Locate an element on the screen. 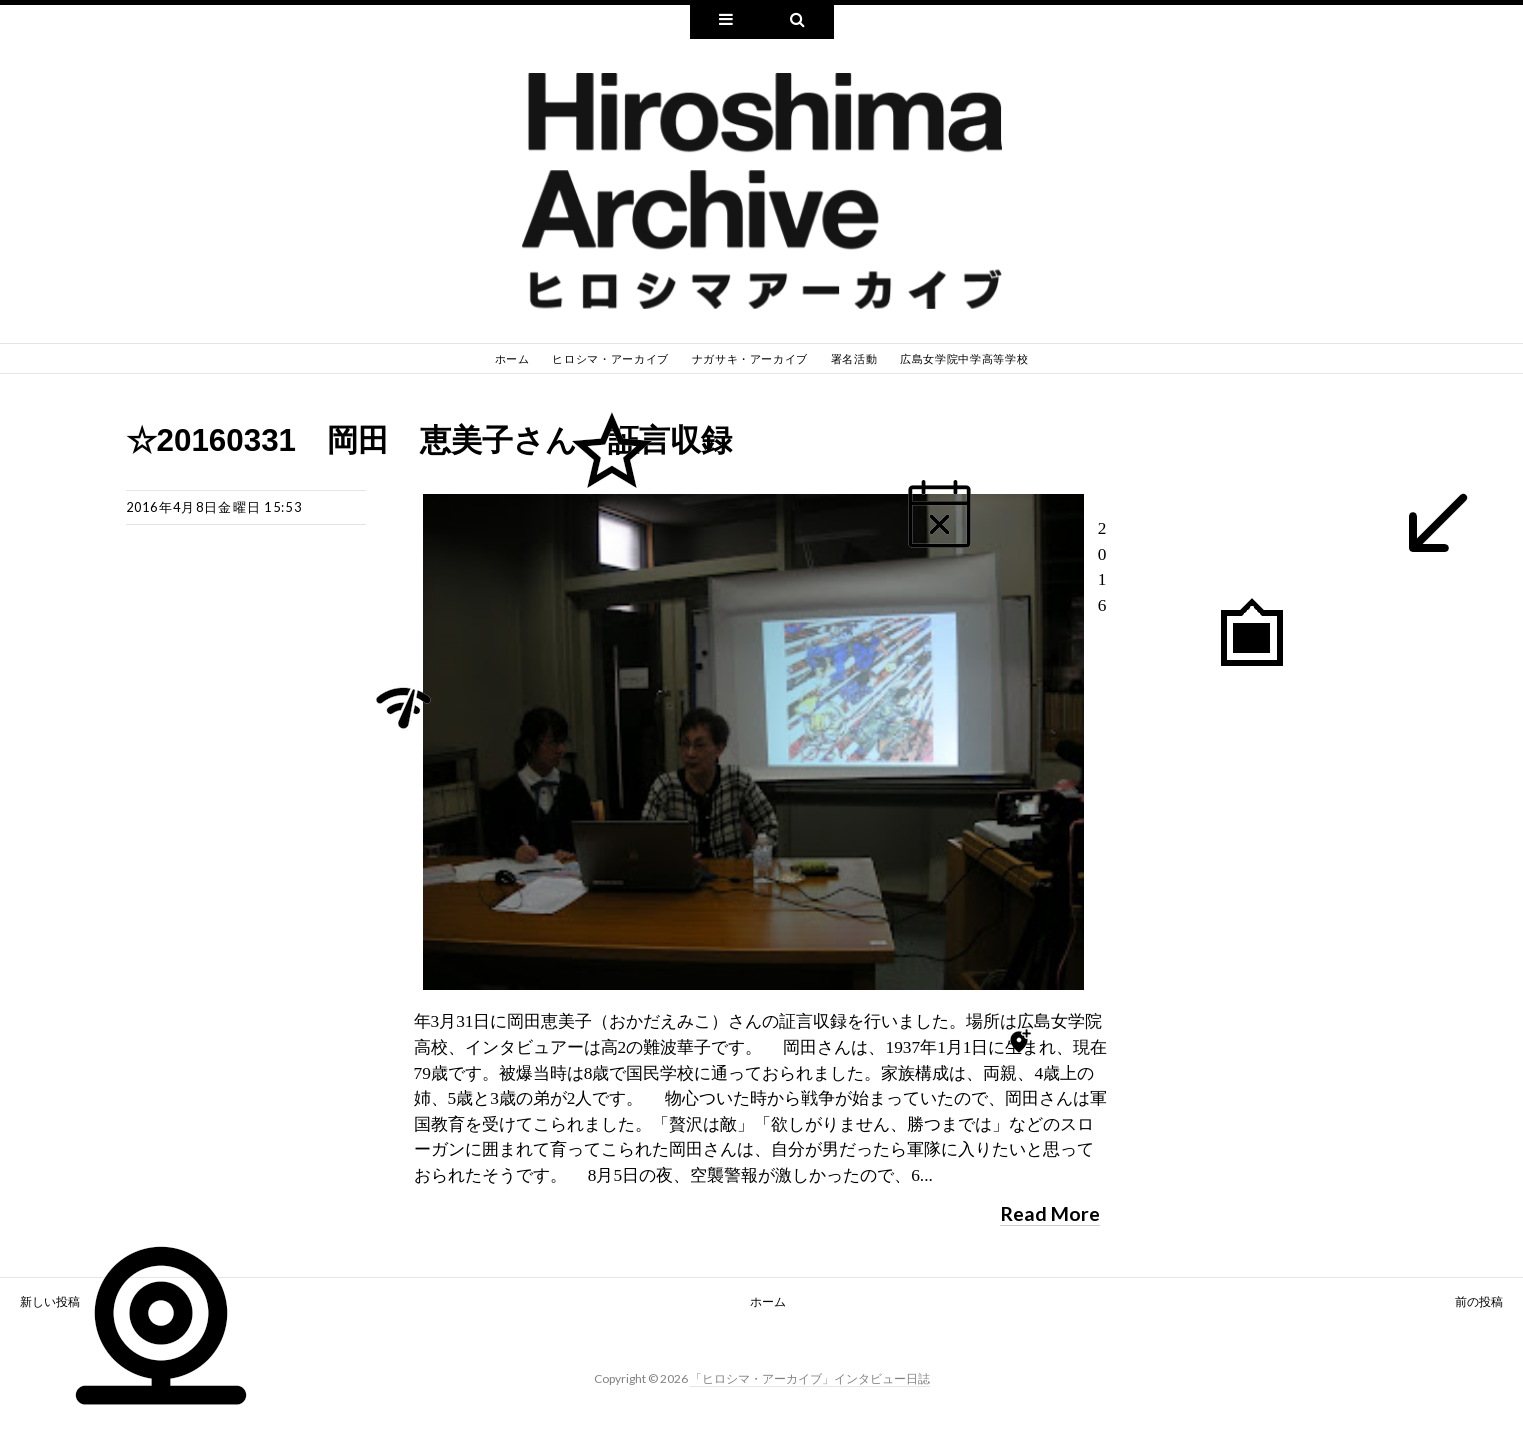 The height and width of the screenshot is (1433, 1523). check network connection status is located at coordinates (403, 707).